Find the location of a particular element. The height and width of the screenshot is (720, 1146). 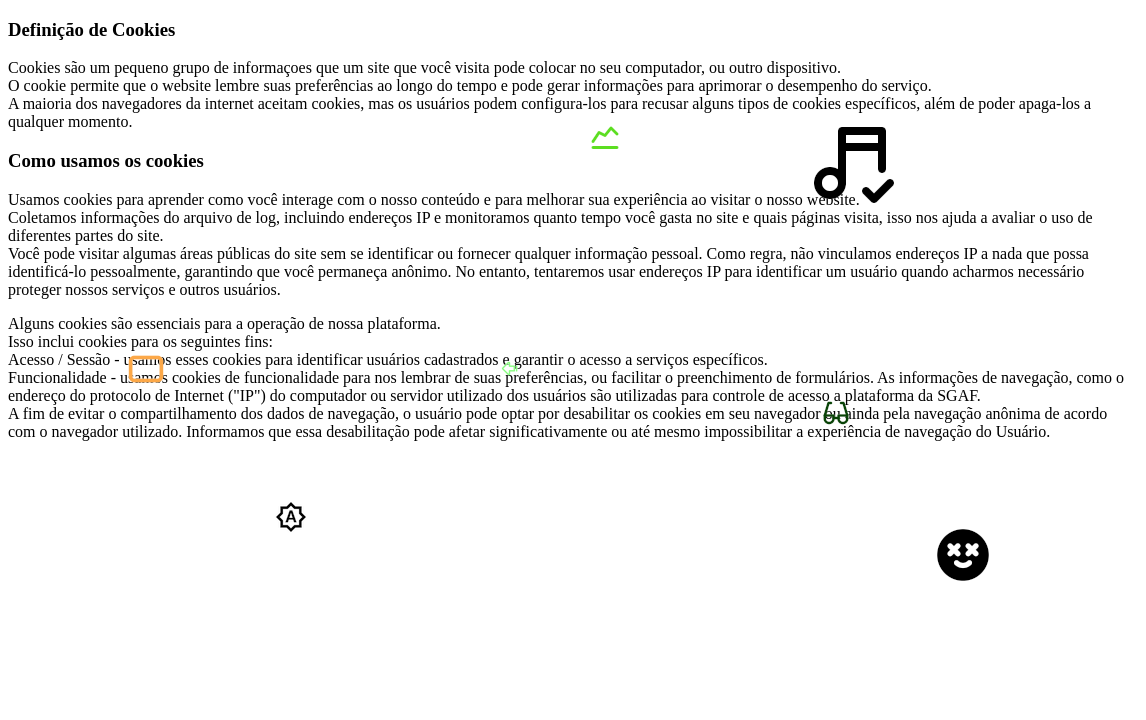

switch to landscape orientation is located at coordinates (146, 369).